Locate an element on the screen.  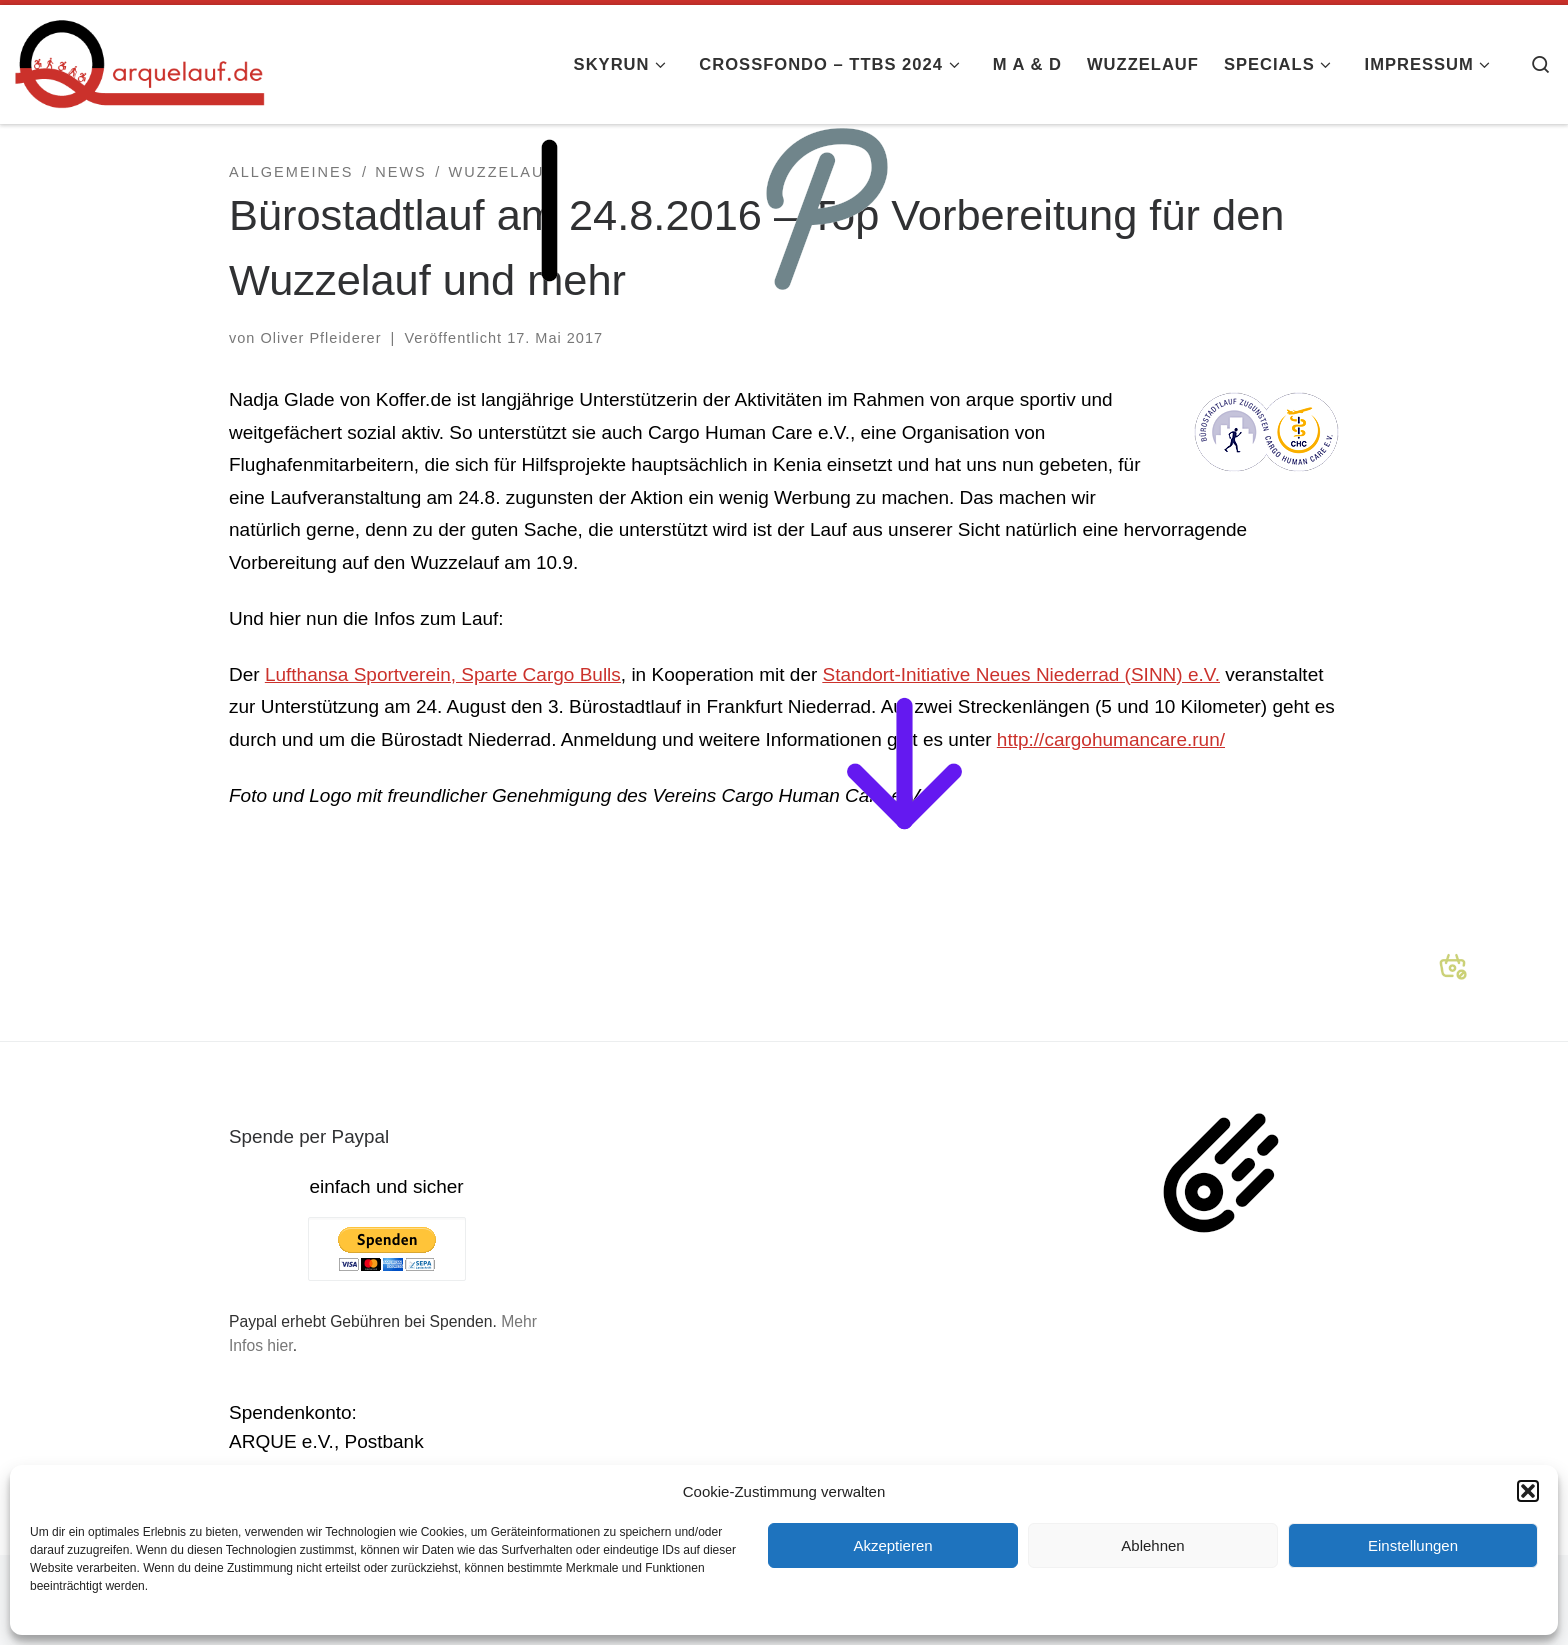
indicates information or help tooltip is located at coordinates (549, 210).